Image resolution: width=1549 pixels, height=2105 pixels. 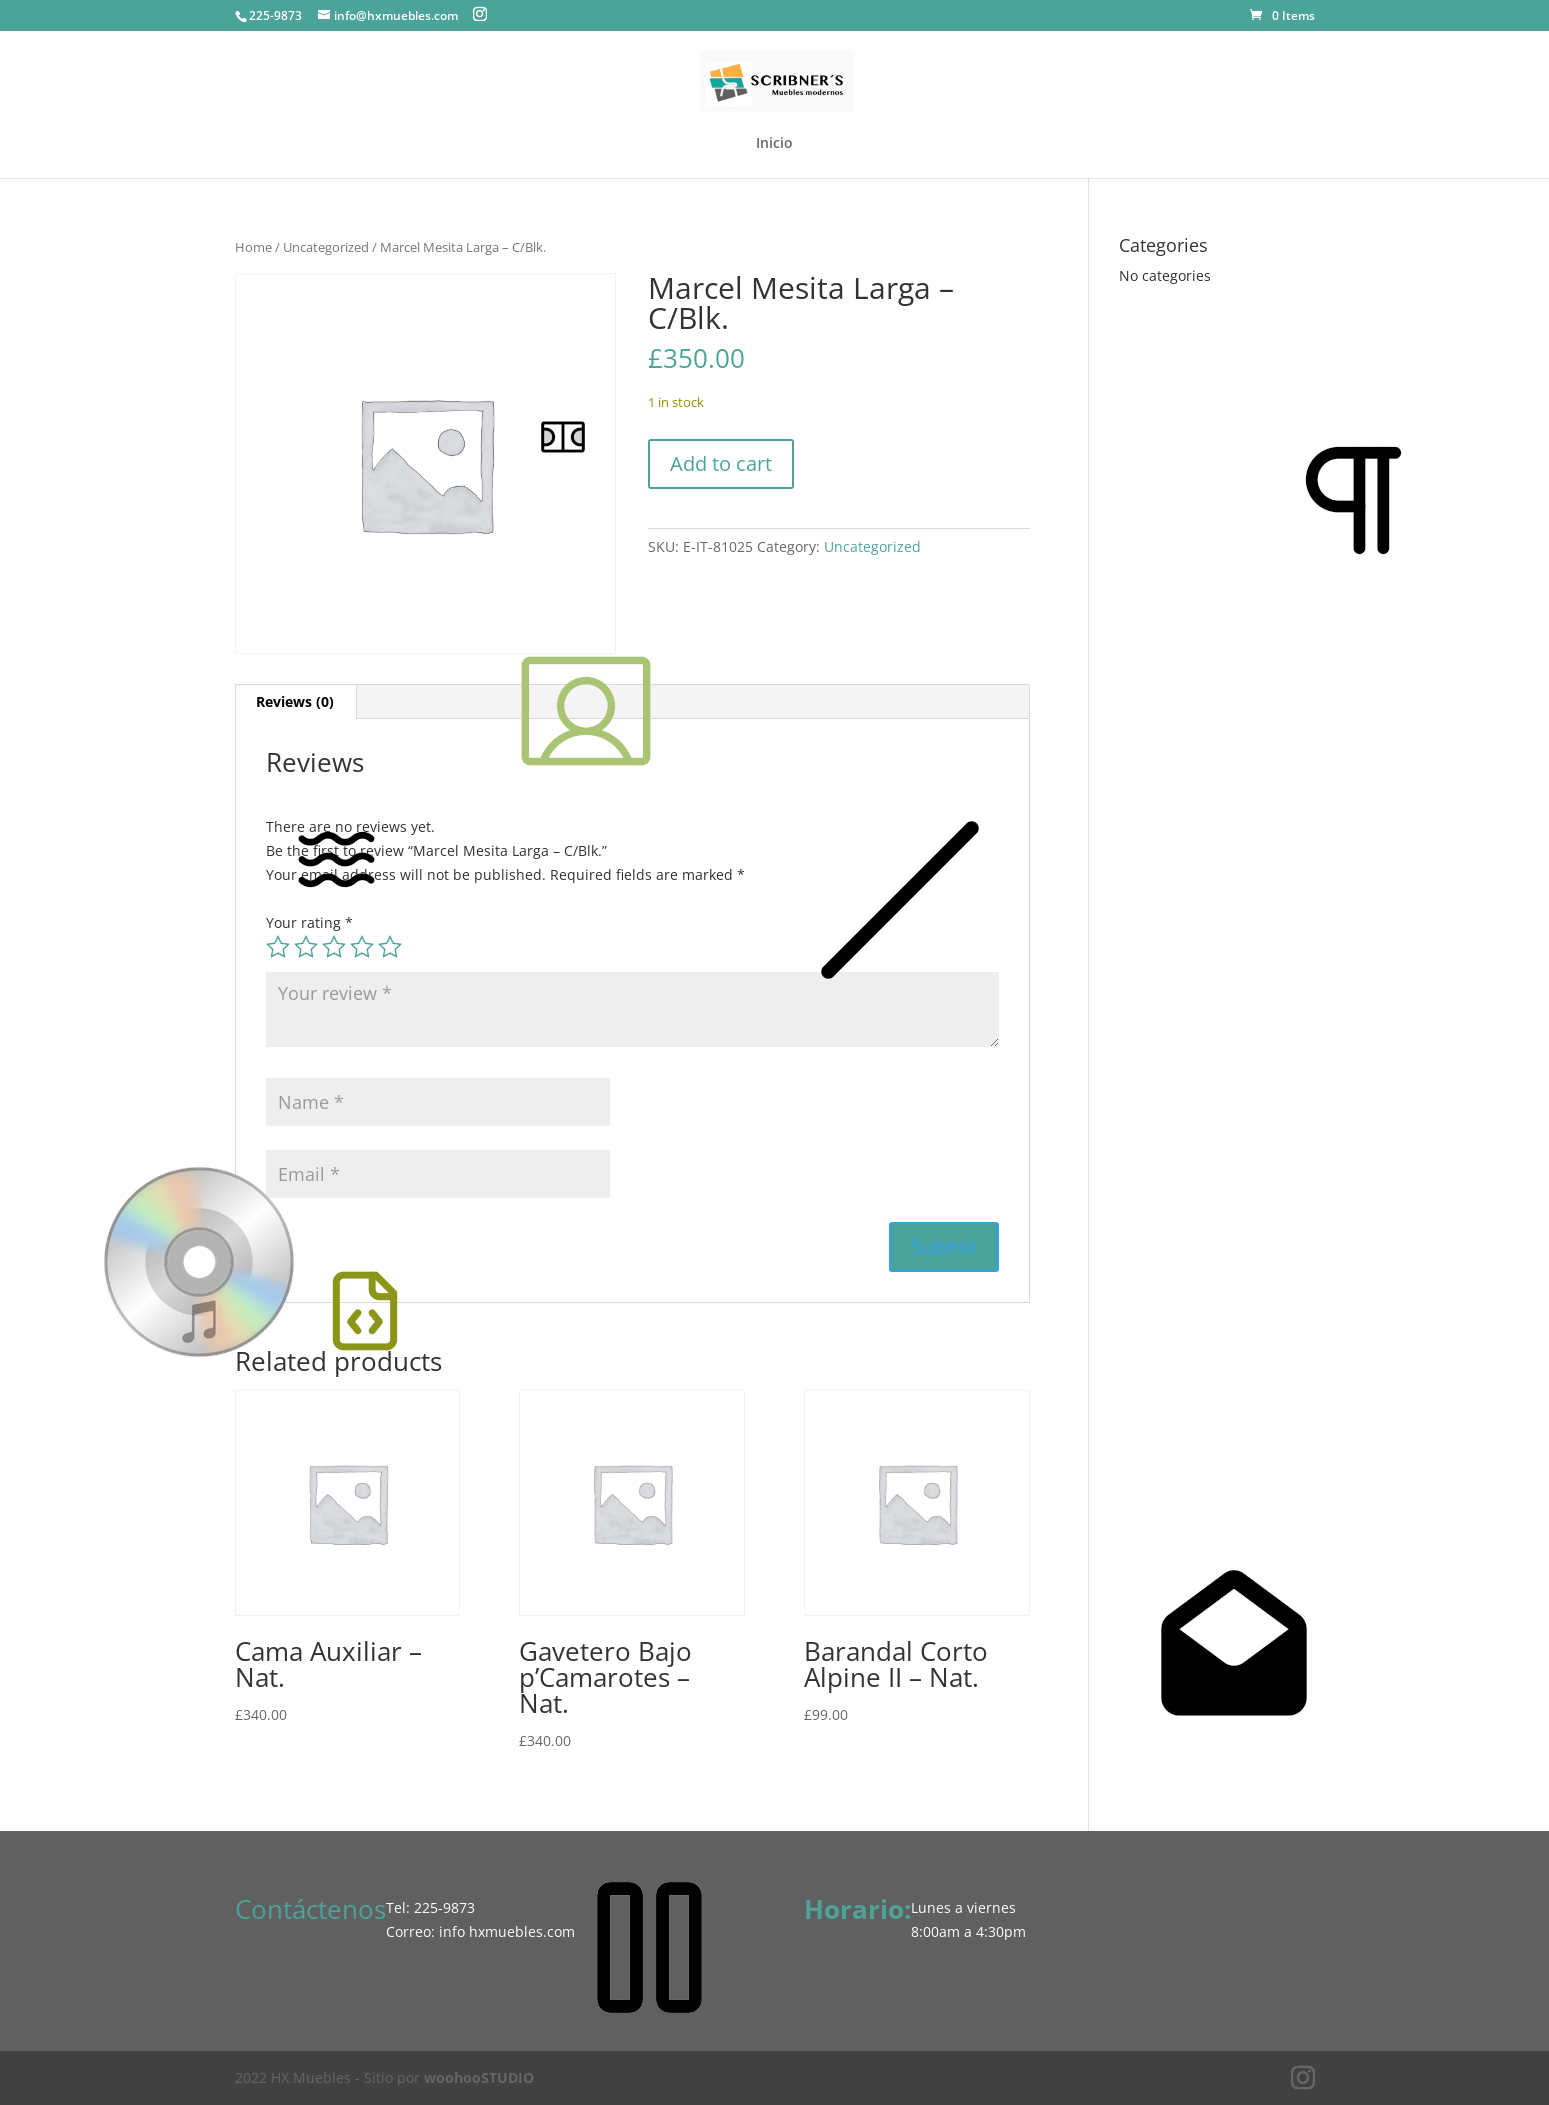 I want to click on audio CD or music disc detected, so click(x=199, y=1262).